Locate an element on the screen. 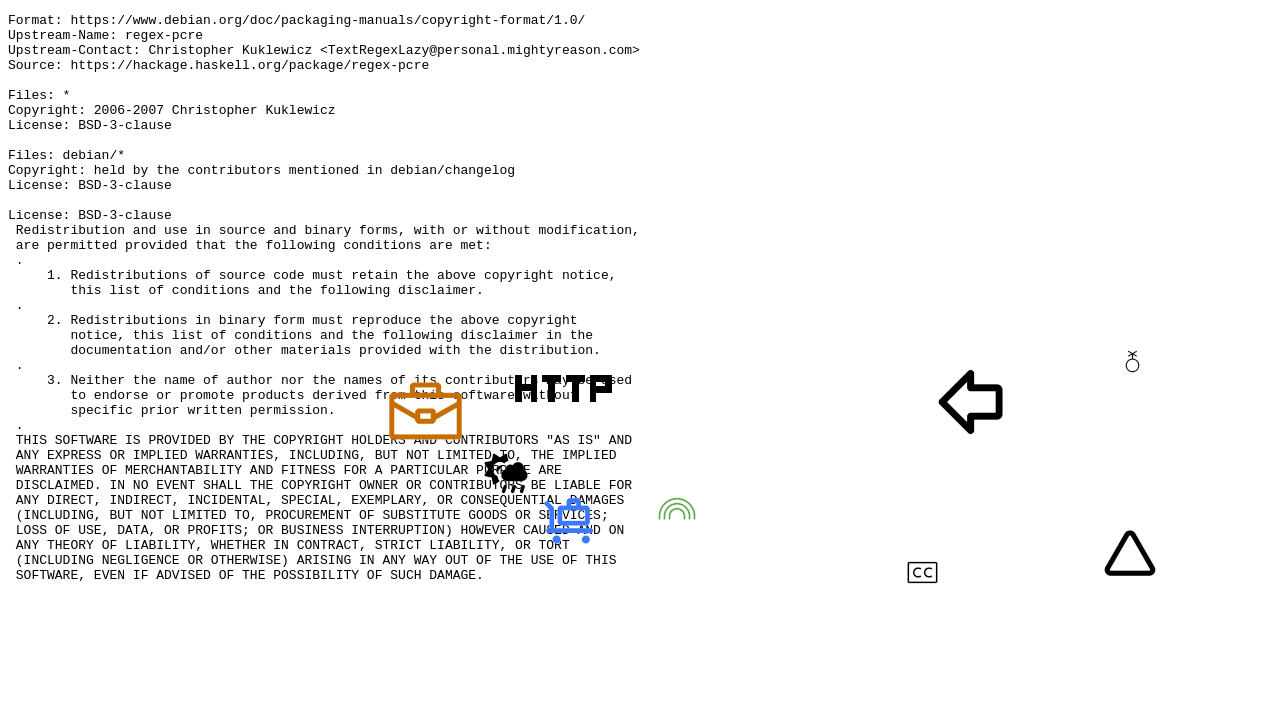 The height and width of the screenshot is (720, 1280). go back to the previous screen is located at coordinates (973, 402).